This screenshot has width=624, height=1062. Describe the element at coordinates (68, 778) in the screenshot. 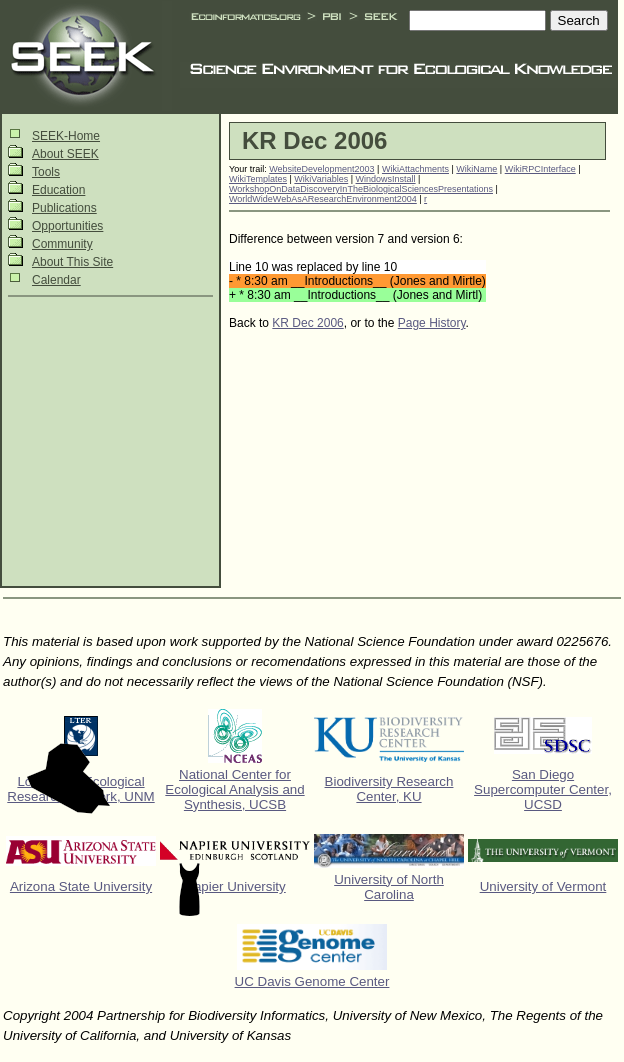

I see `select iraq as your country or region` at that location.